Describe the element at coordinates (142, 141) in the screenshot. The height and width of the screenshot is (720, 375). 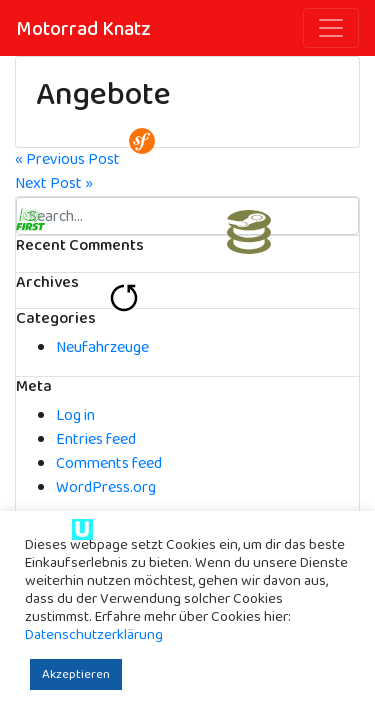
I see `Symfony PHP framework logo` at that location.